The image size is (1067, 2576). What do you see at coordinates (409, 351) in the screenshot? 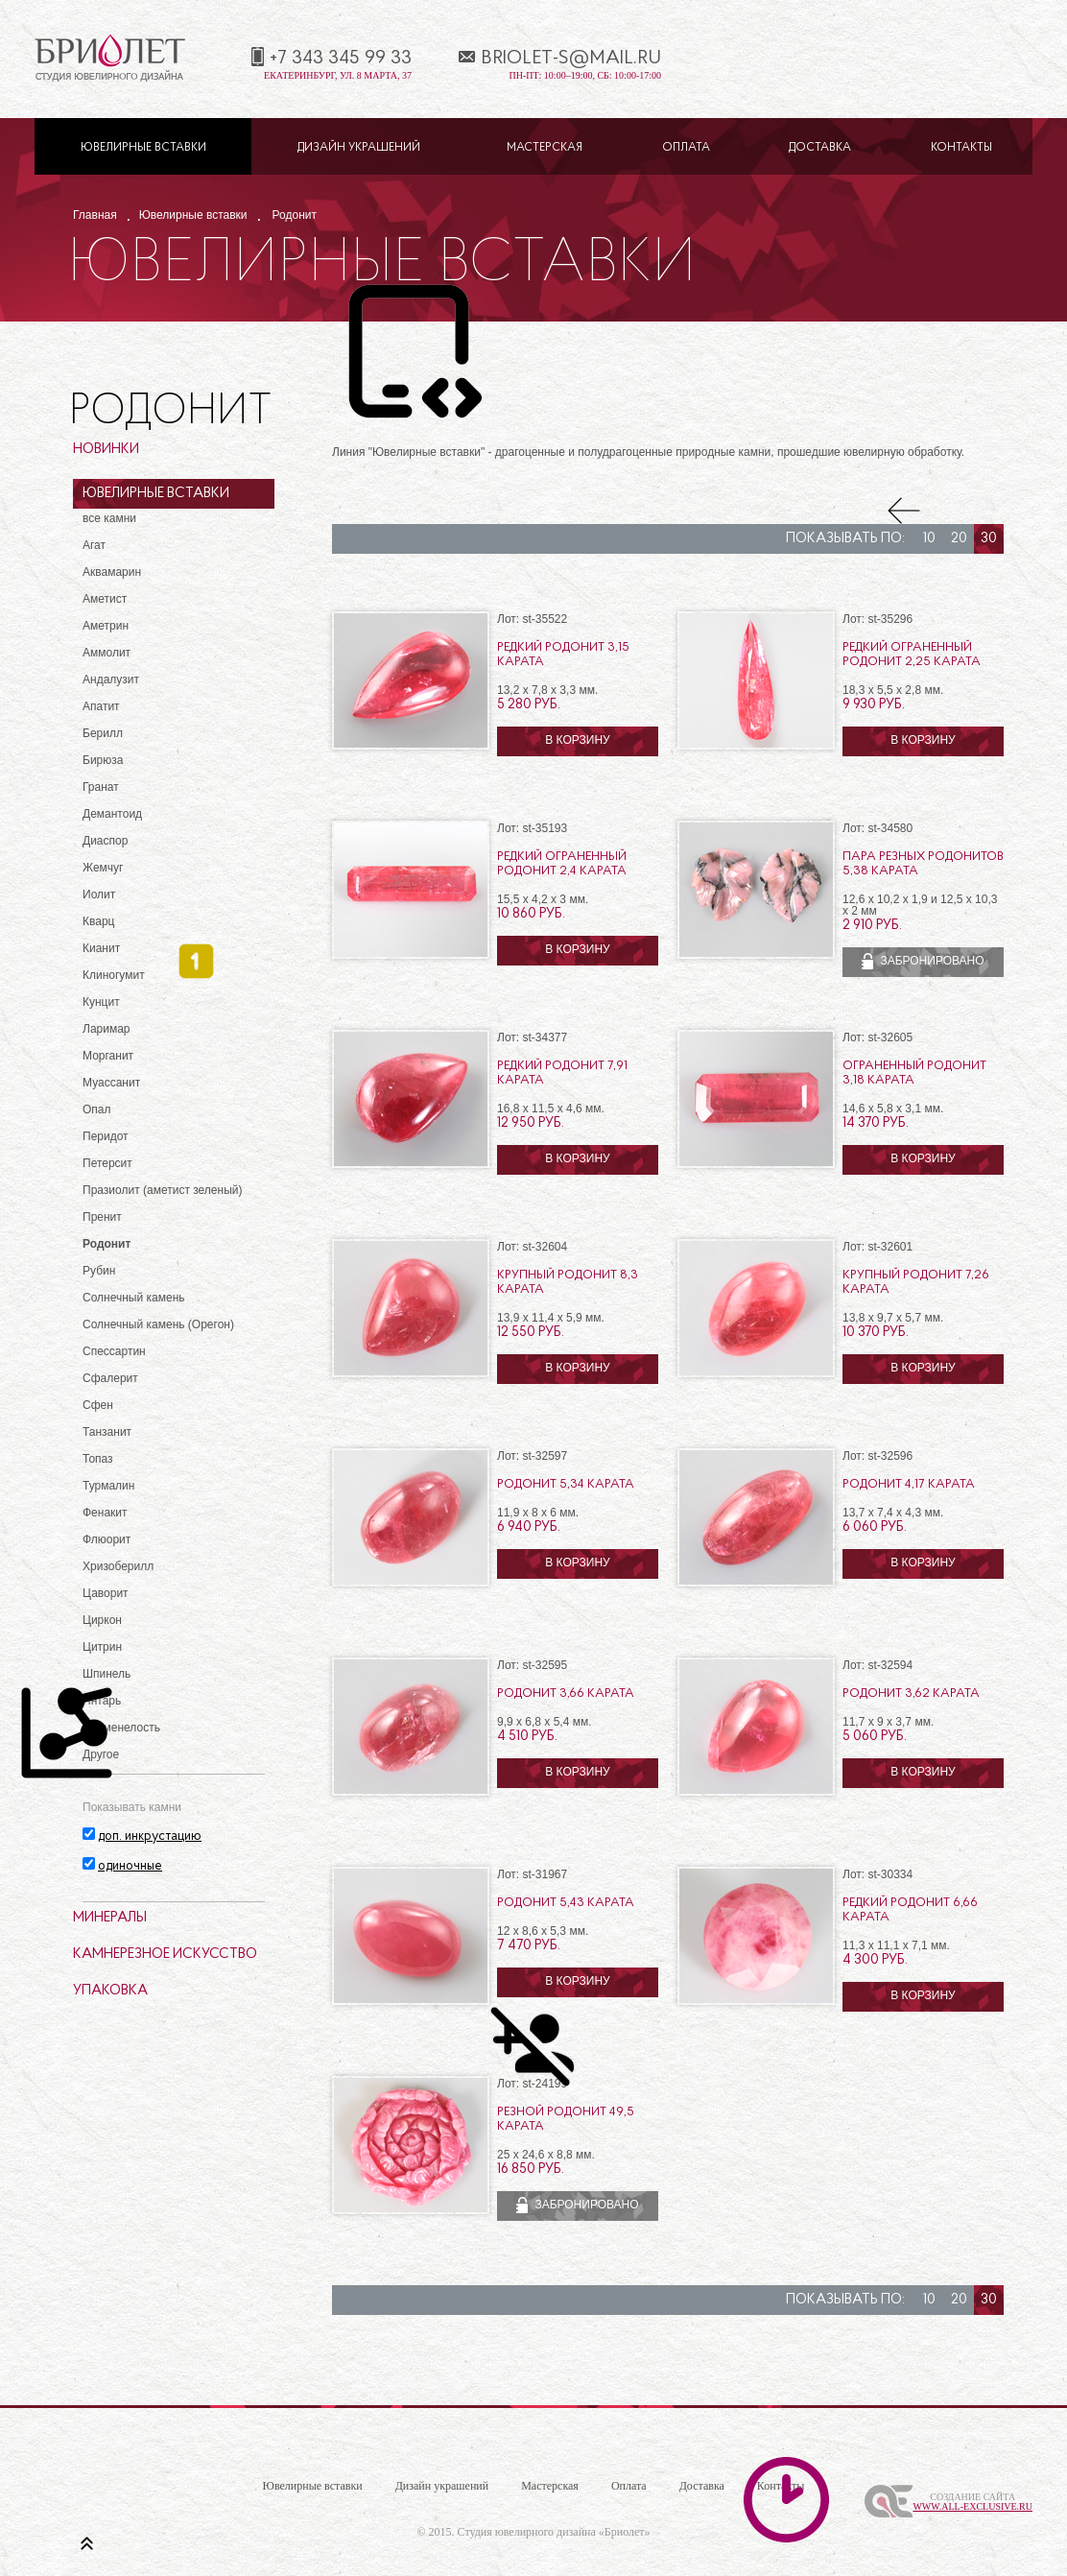
I see `access code editor on tablet device` at bounding box center [409, 351].